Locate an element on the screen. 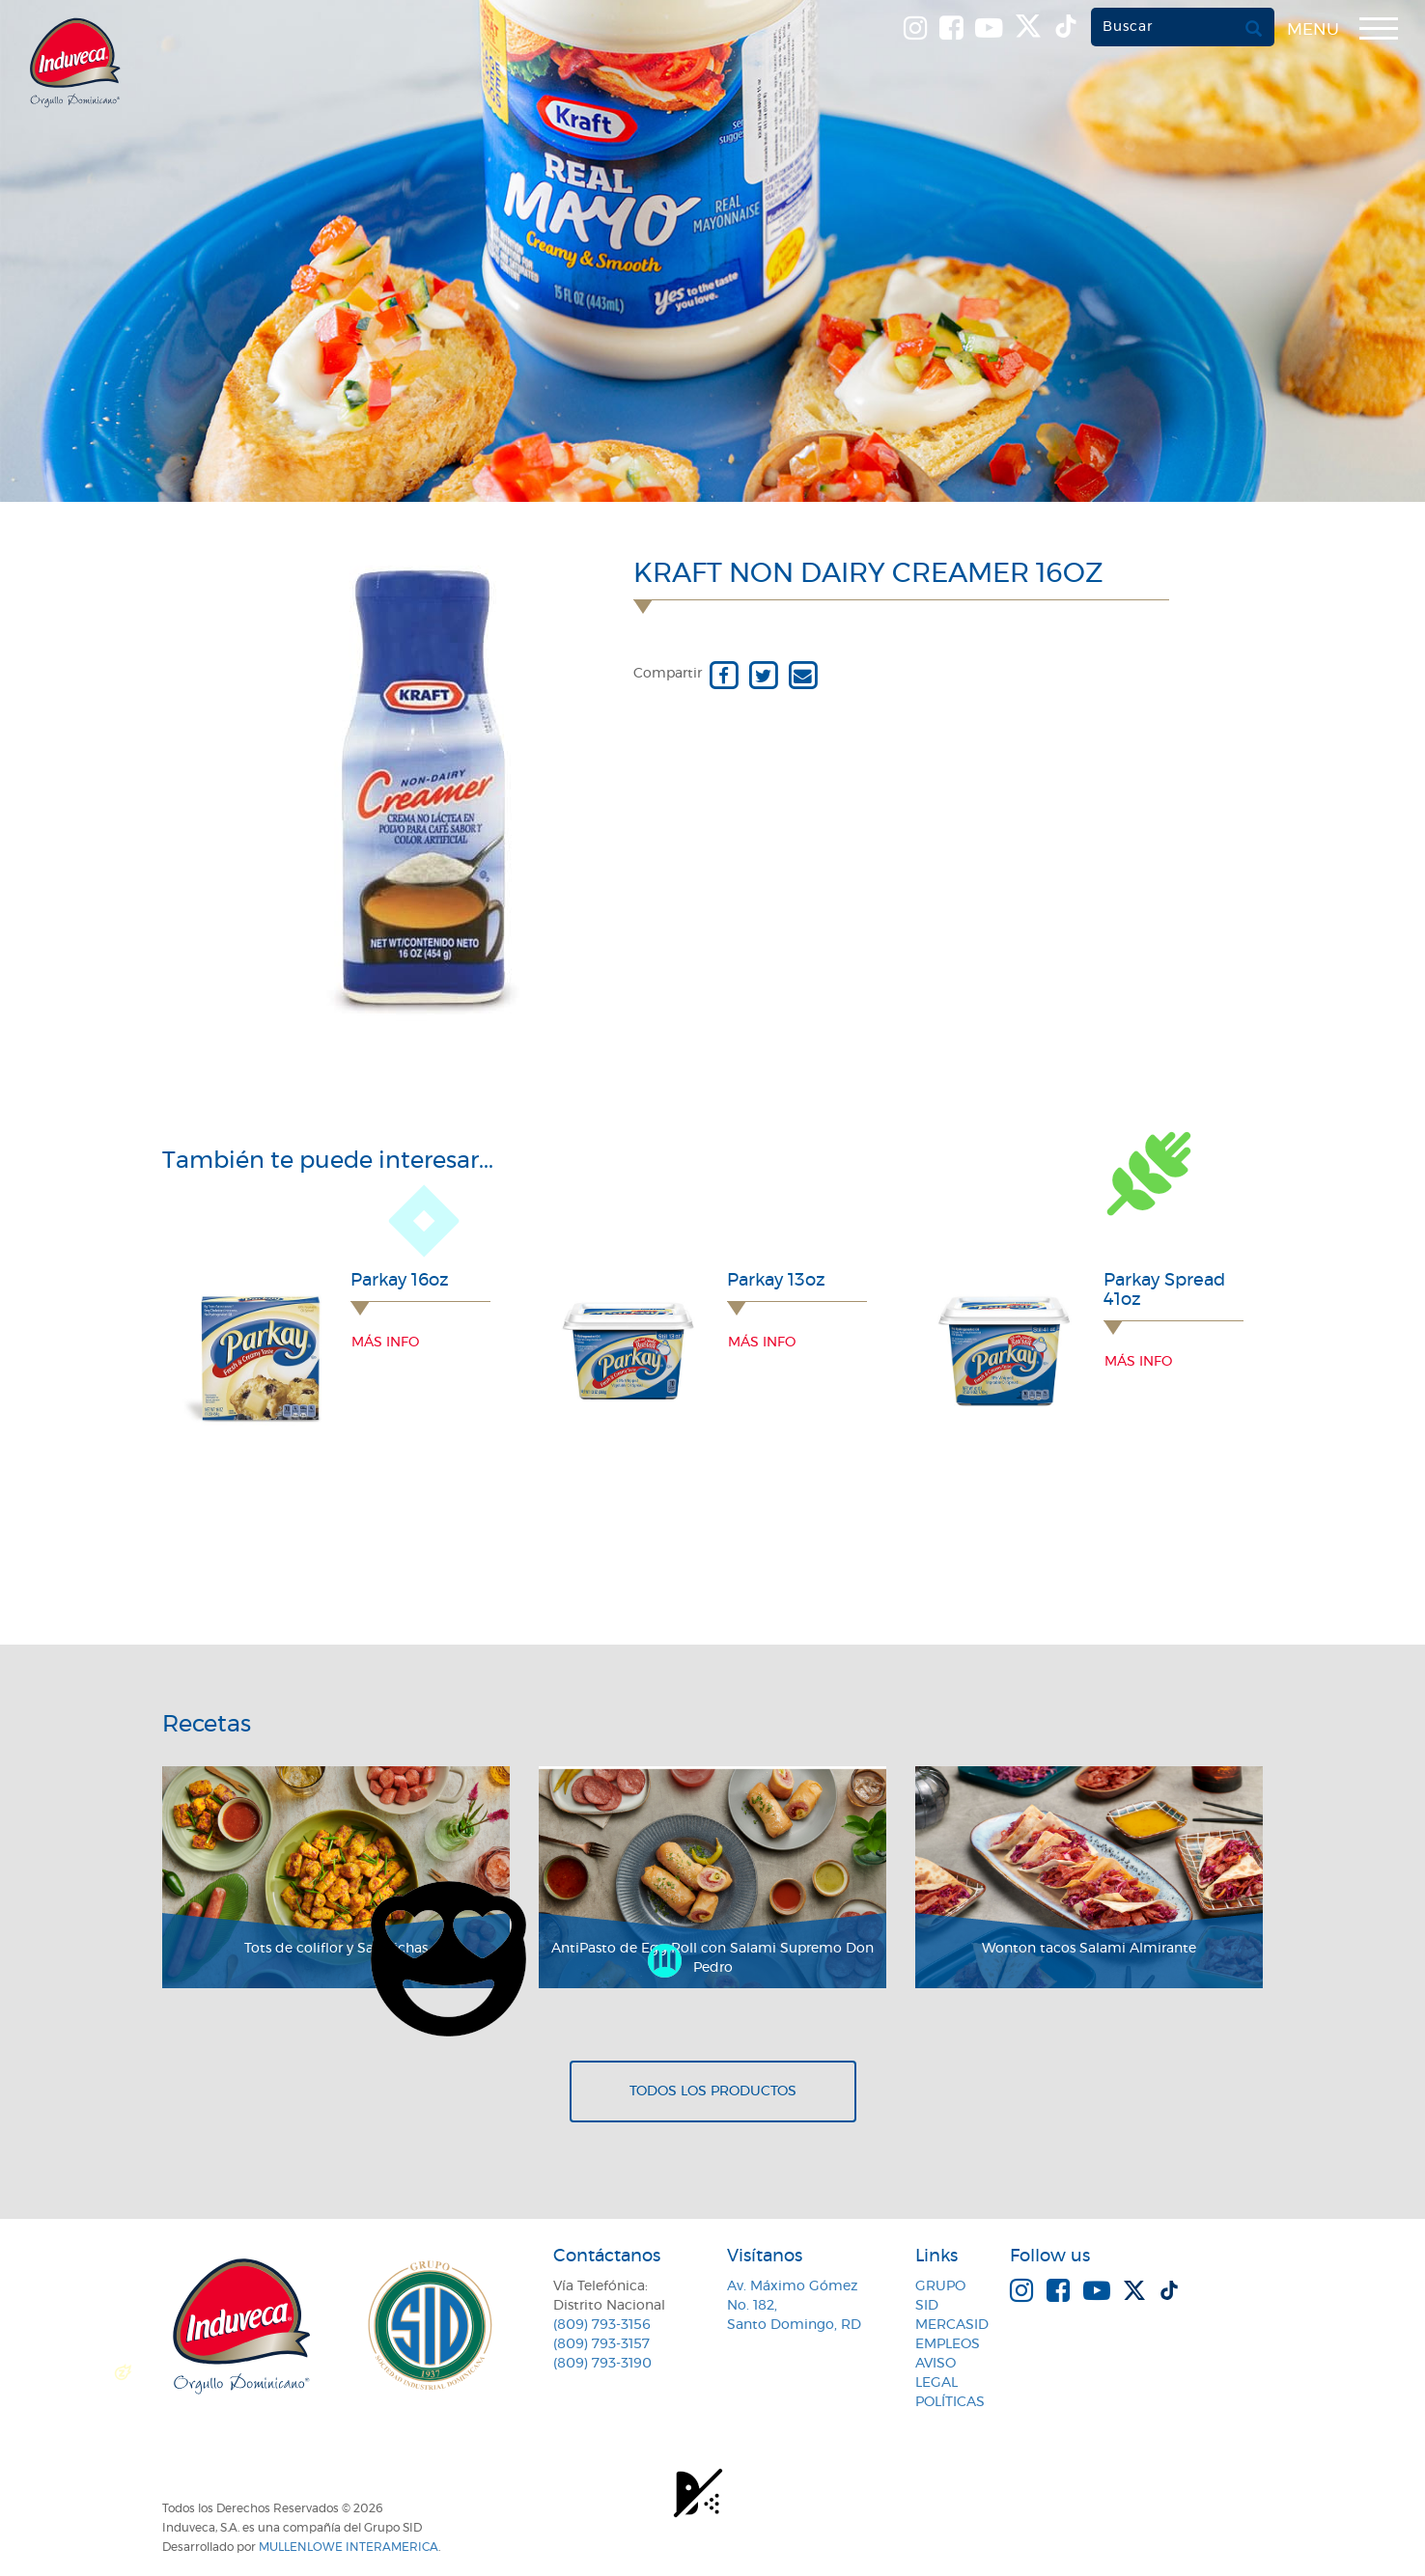 The image size is (1425, 2576). indicates coughing is prohibited in this area is located at coordinates (698, 2493).